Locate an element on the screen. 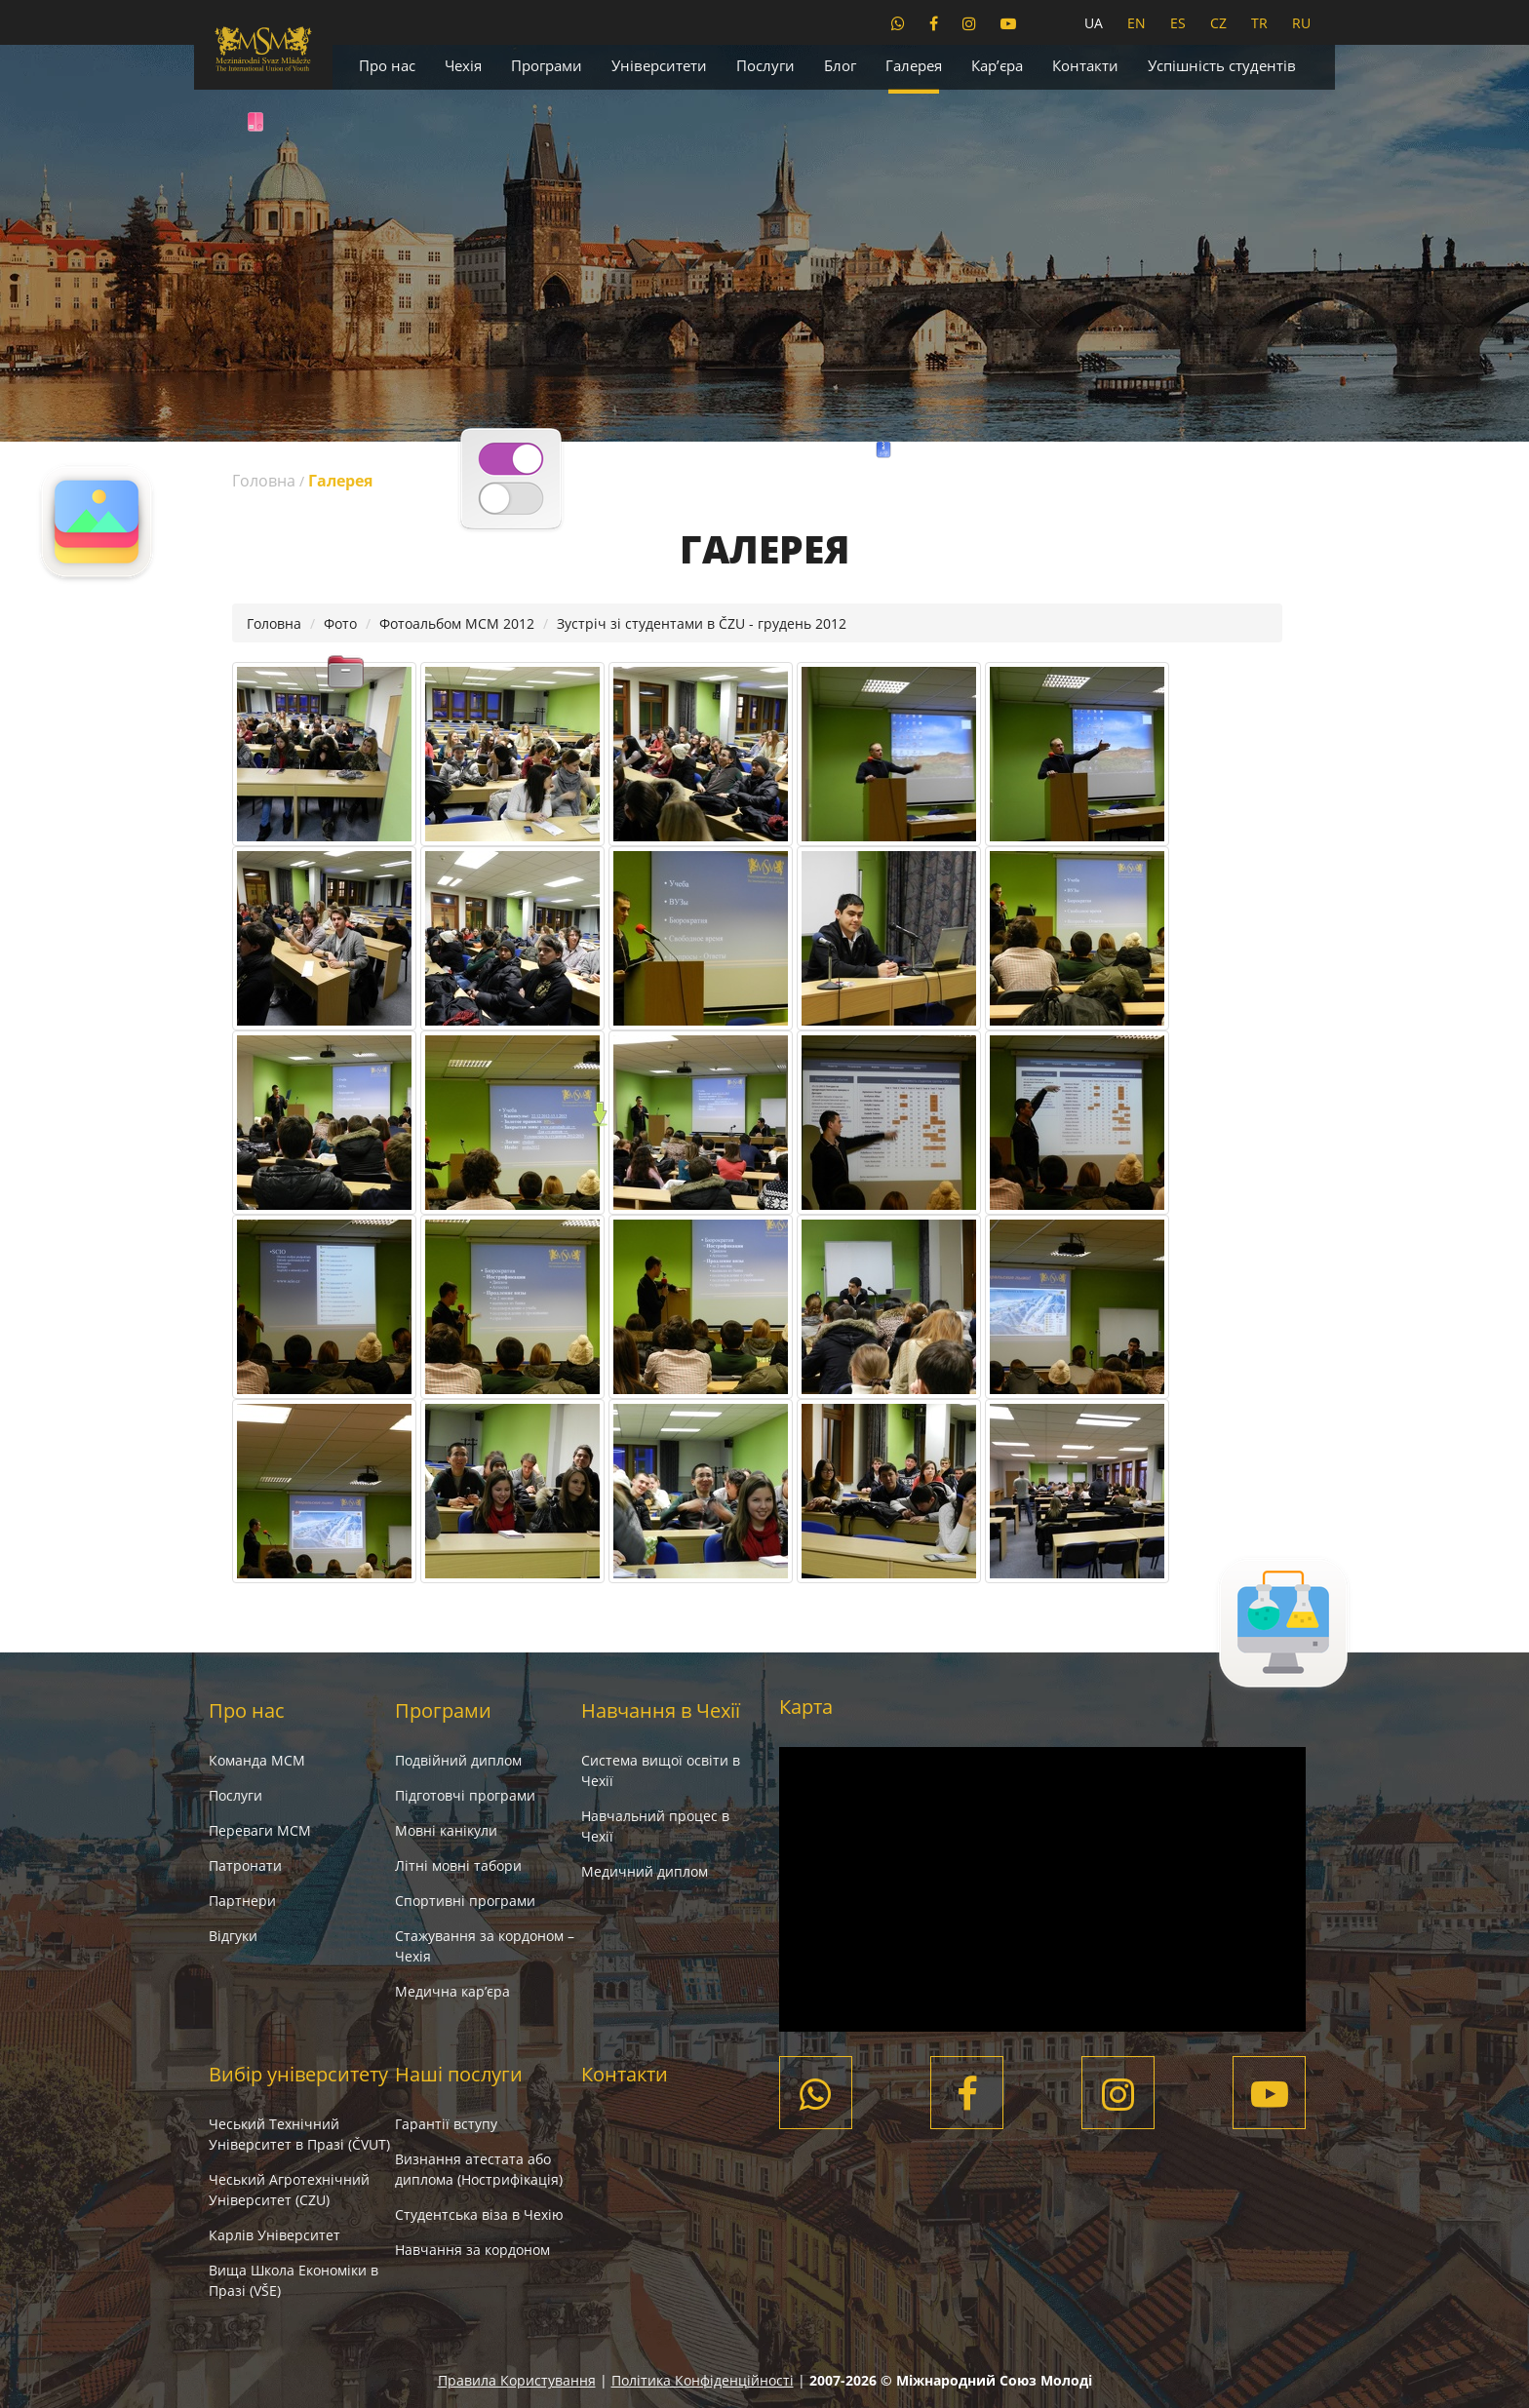 Image resolution: width=1529 pixels, height=2408 pixels. open the file manager application is located at coordinates (345, 671).